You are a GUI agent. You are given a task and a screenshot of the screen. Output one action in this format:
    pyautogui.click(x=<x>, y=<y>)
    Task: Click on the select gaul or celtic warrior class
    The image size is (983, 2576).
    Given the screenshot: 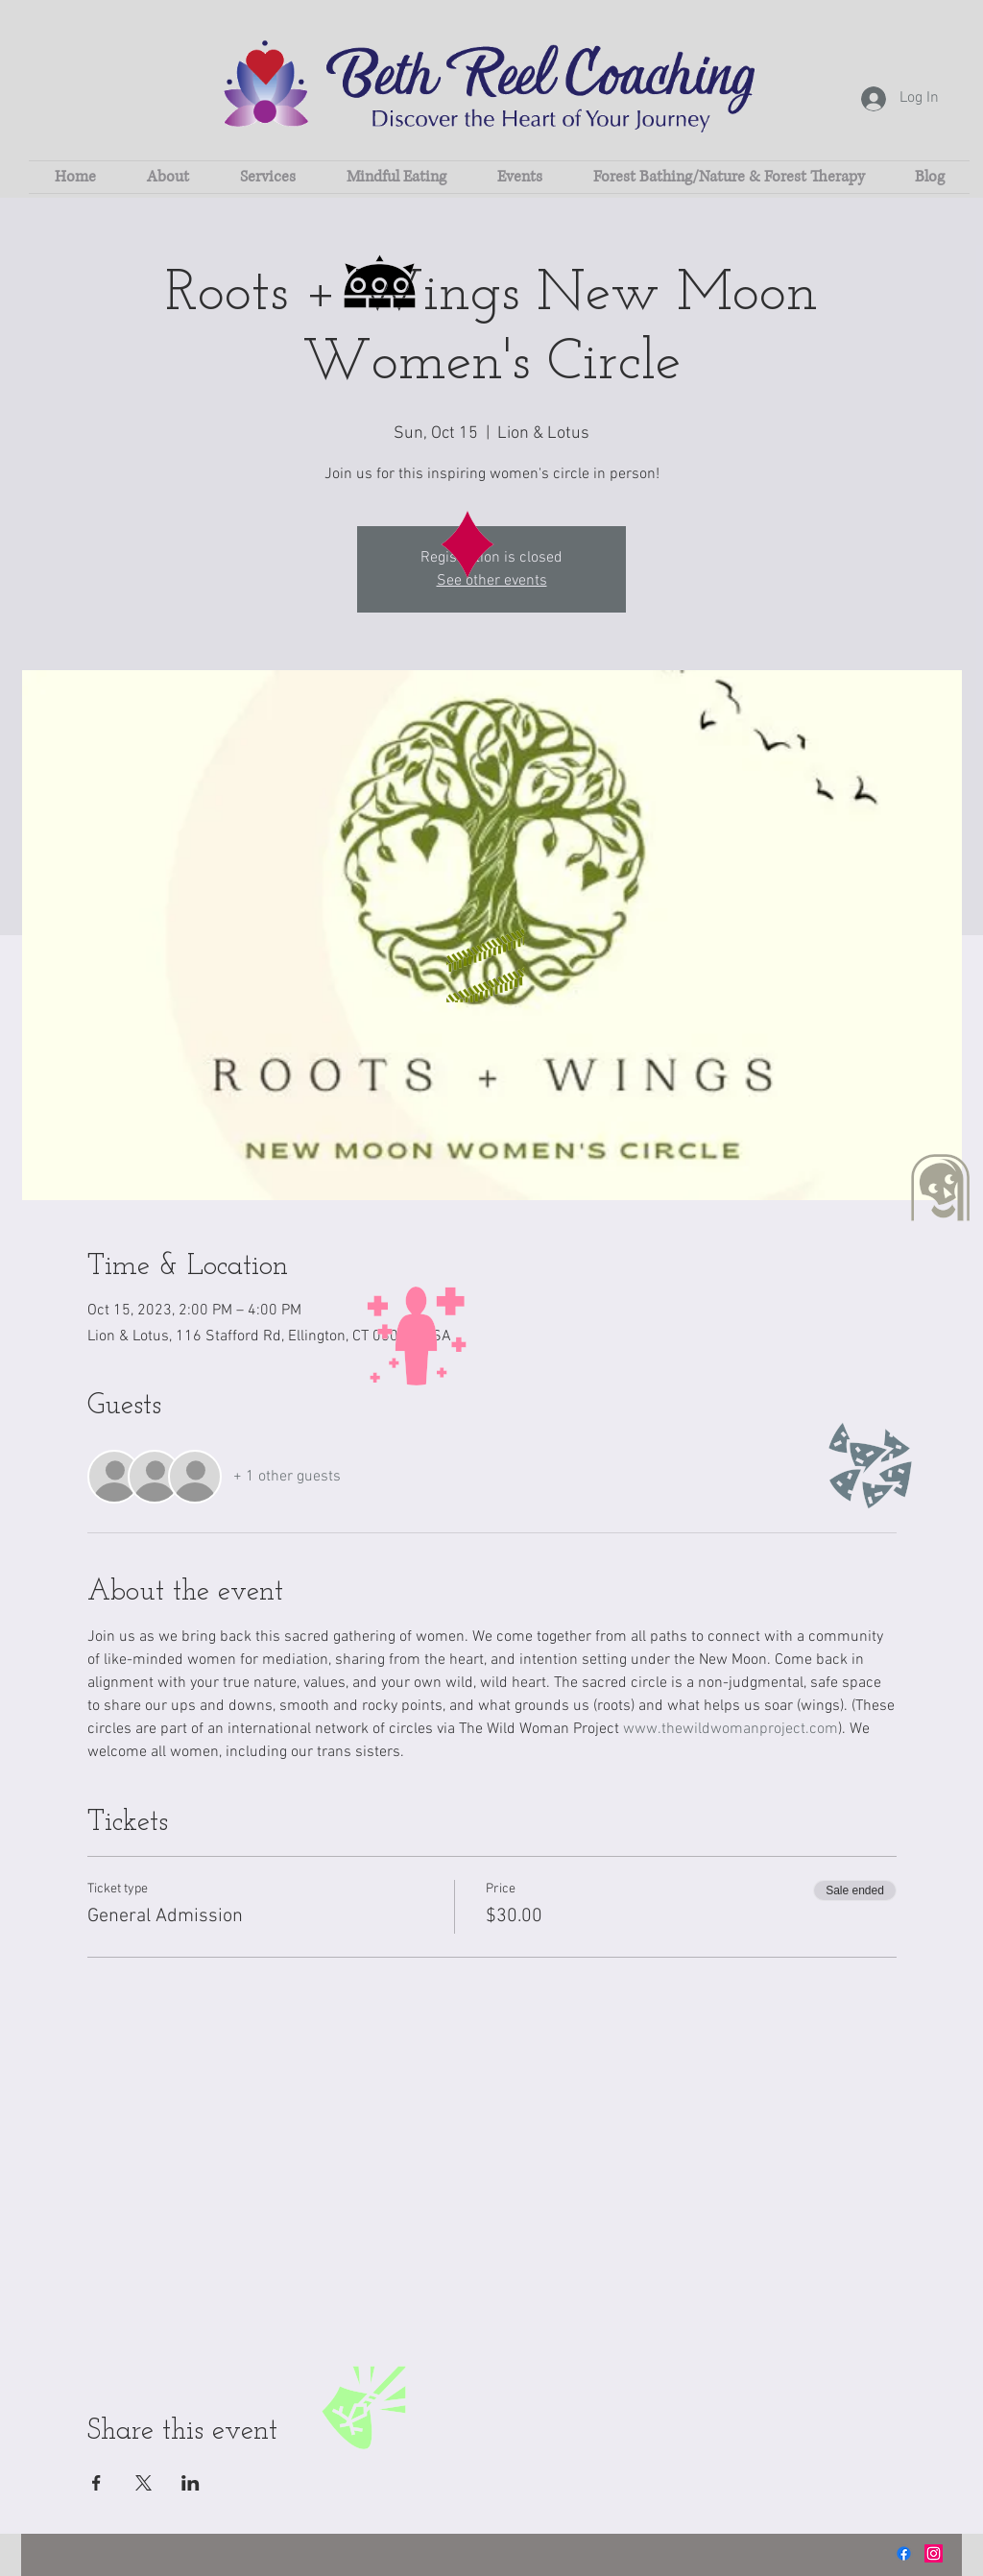 What is the action you would take?
    pyautogui.click(x=379, y=284)
    